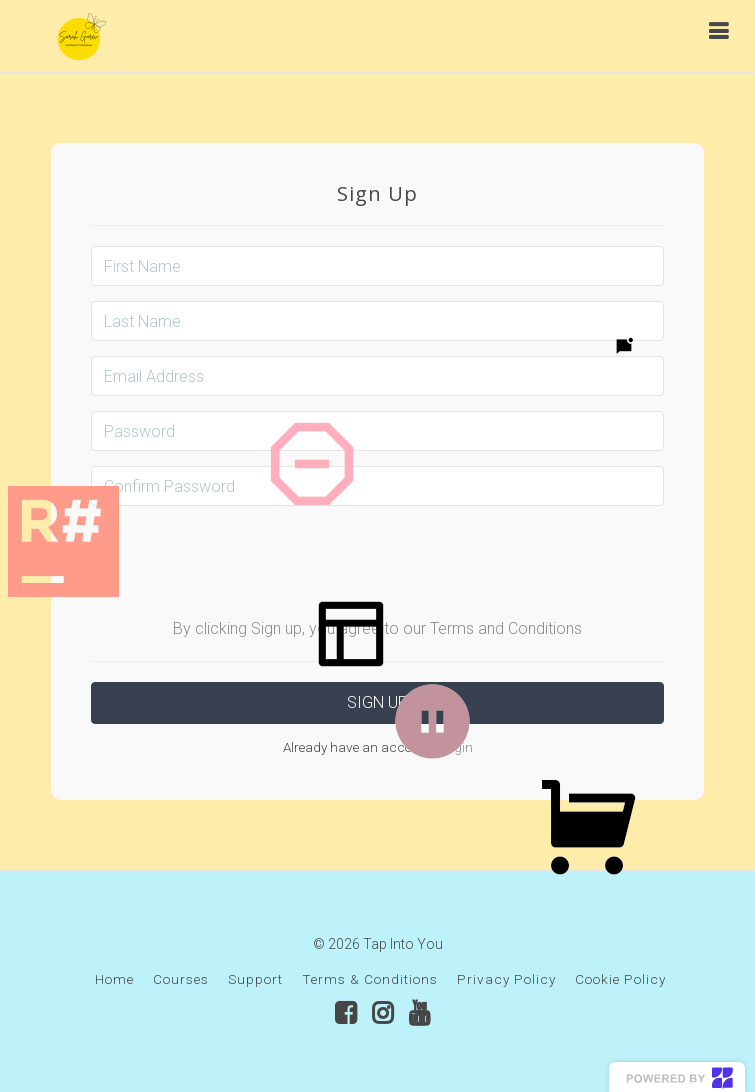 The width and height of the screenshot is (755, 1092). What do you see at coordinates (351, 634) in the screenshot?
I see `switch to grid layout view` at bounding box center [351, 634].